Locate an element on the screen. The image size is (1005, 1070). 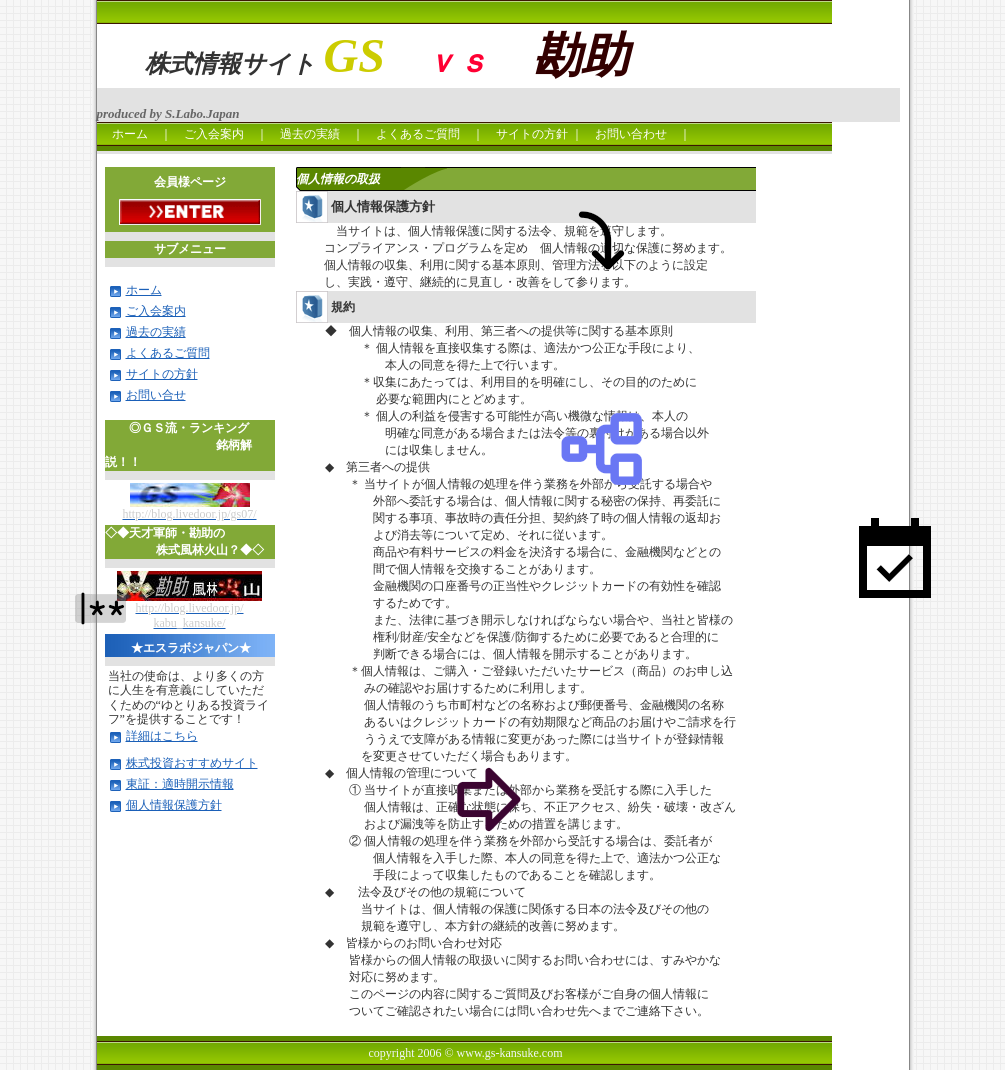
event confirmed or available is located at coordinates (895, 562).